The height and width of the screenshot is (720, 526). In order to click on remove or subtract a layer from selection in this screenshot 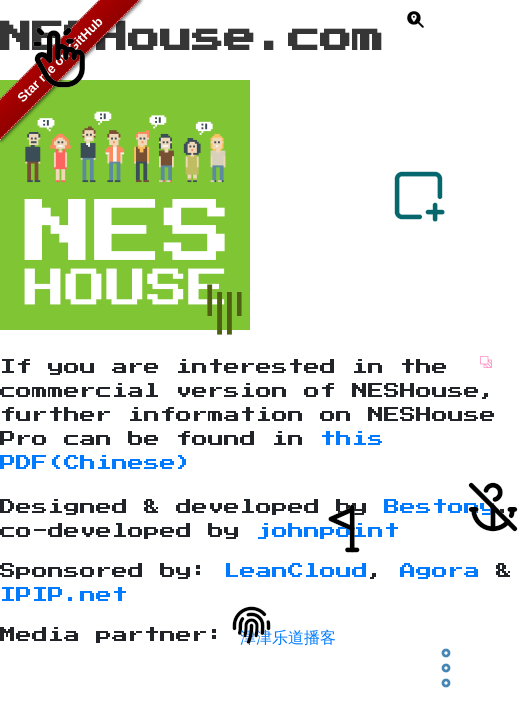, I will do `click(486, 362)`.